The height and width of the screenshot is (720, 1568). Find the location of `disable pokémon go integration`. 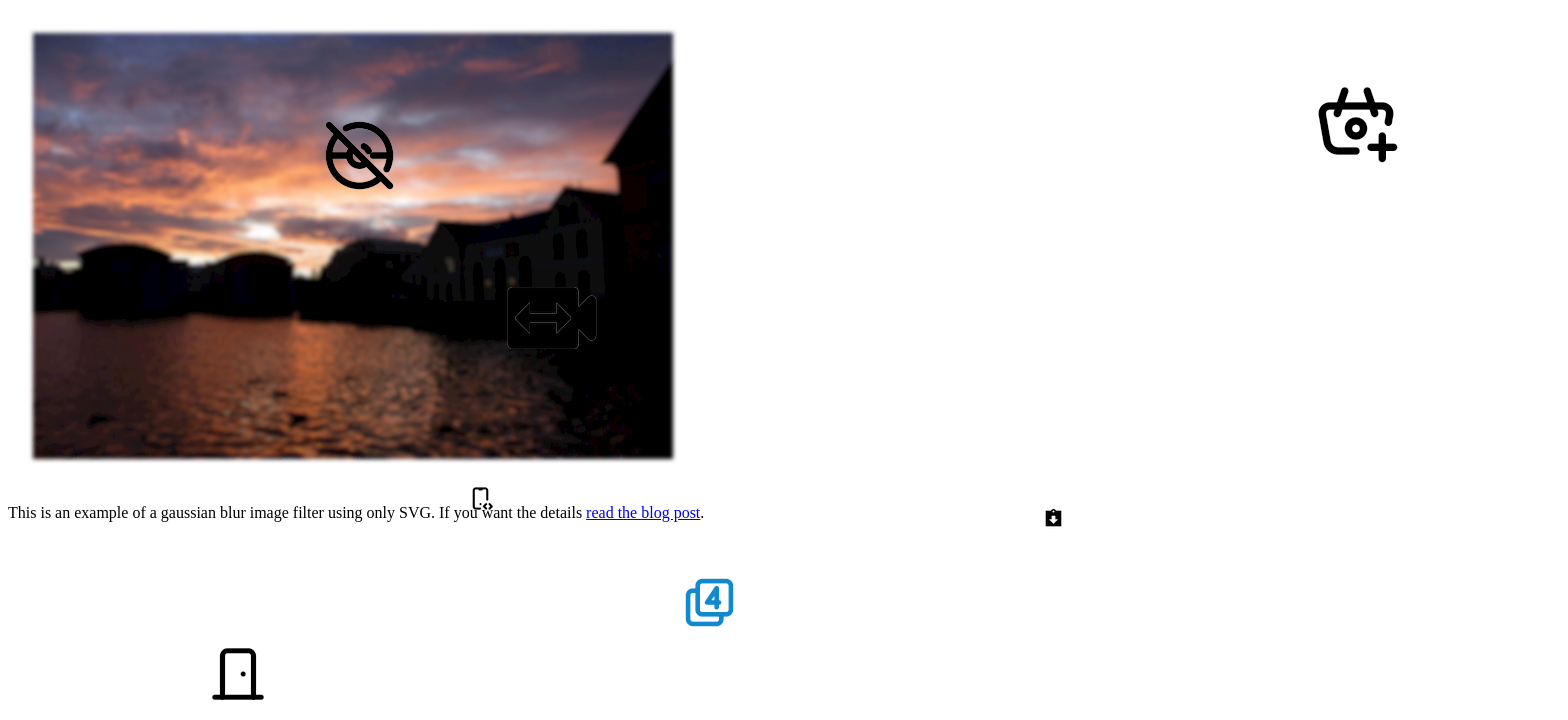

disable pokémon go integration is located at coordinates (359, 155).